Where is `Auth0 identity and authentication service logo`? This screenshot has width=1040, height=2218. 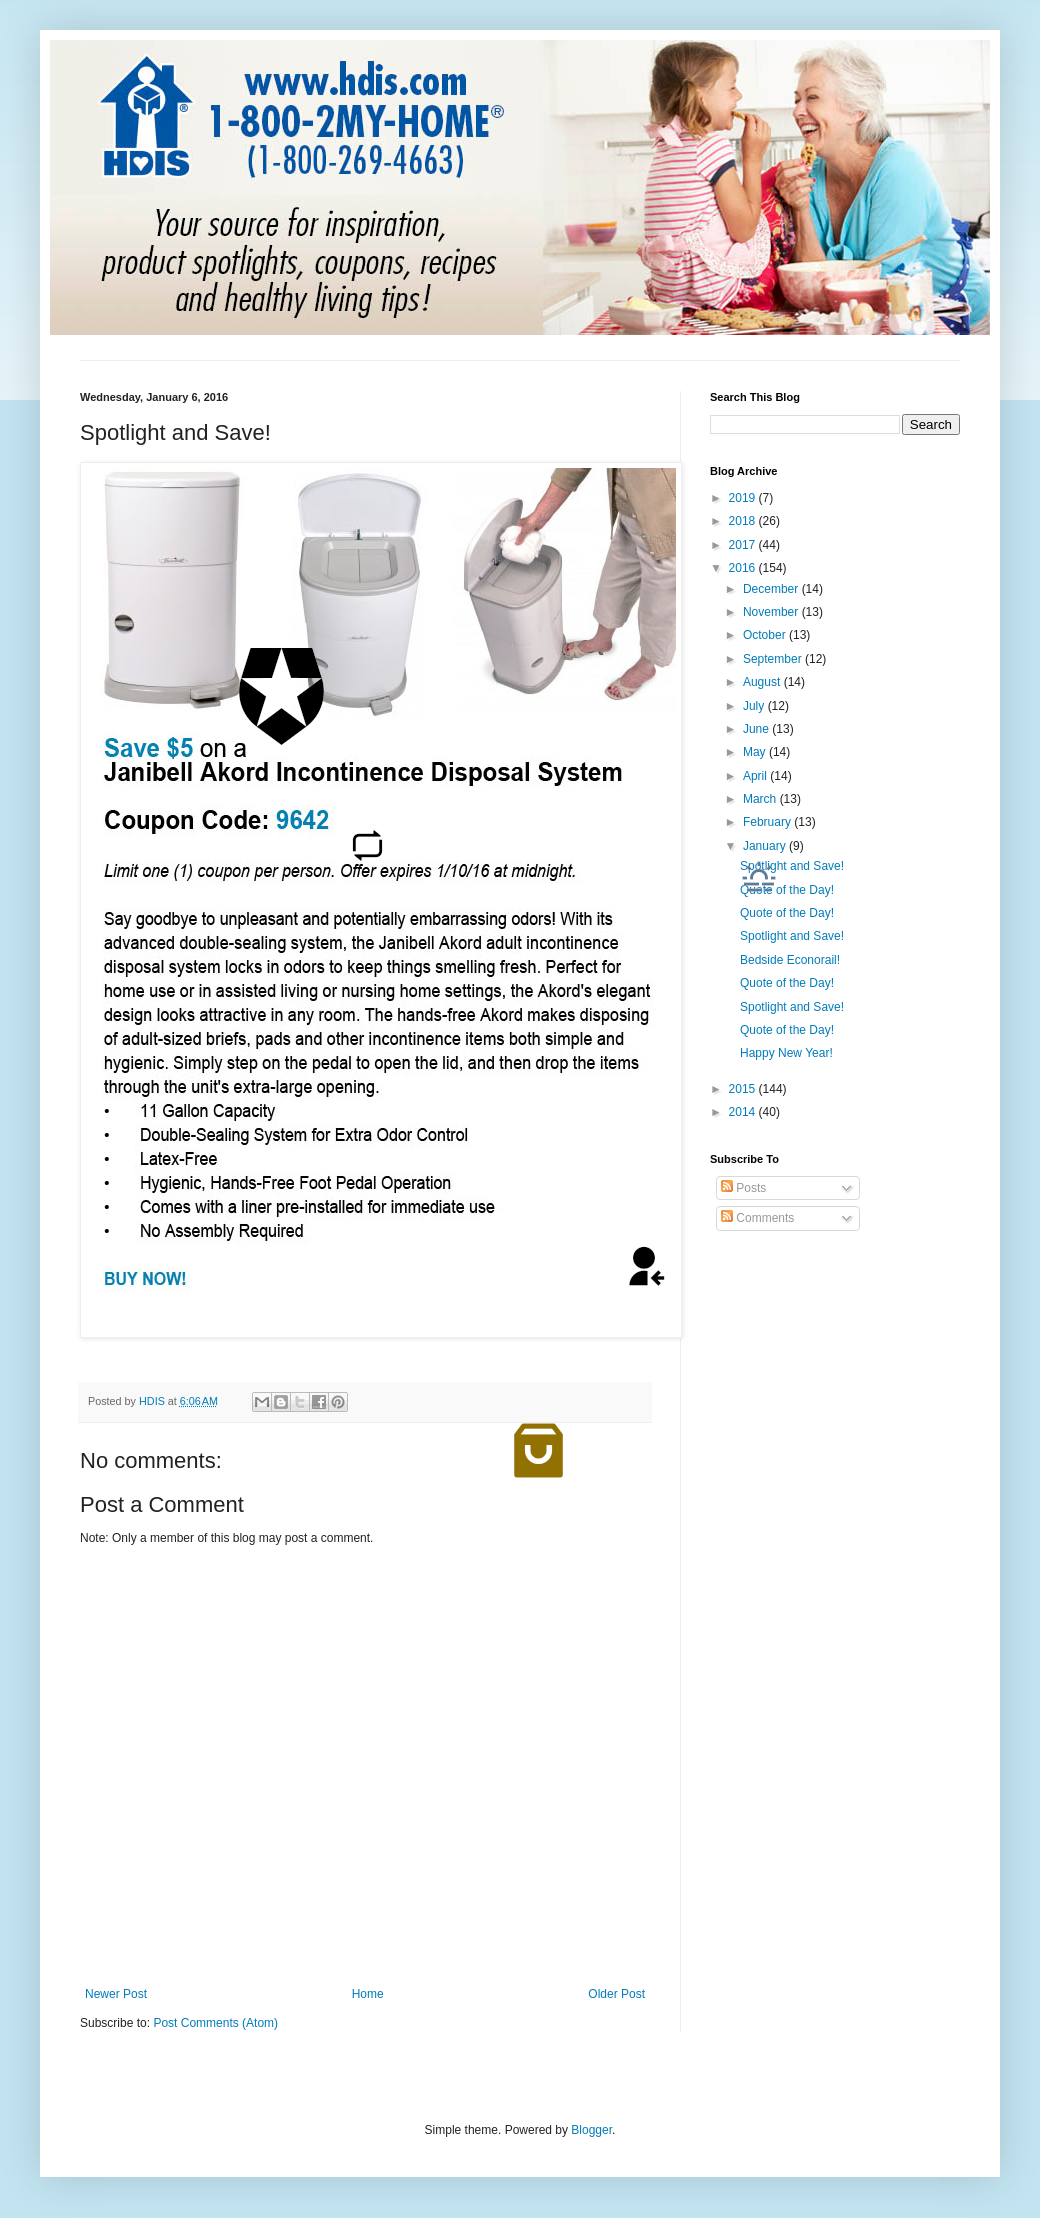 Auth0 identity and authentication service logo is located at coordinates (281, 696).